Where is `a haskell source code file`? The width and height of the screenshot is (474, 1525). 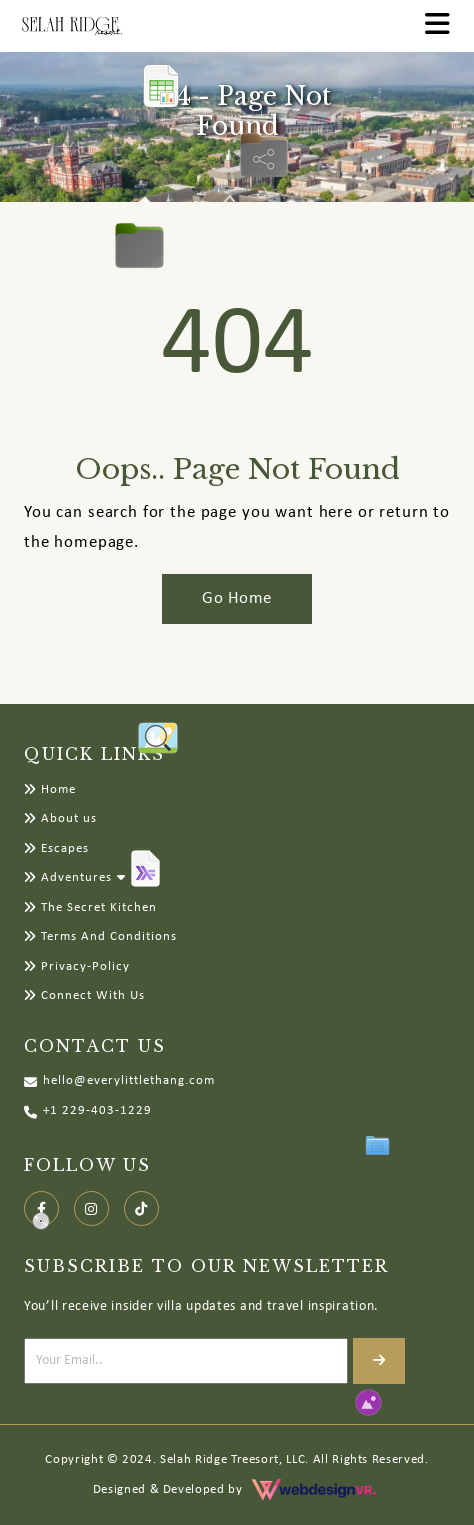 a haskell source code file is located at coordinates (145, 868).